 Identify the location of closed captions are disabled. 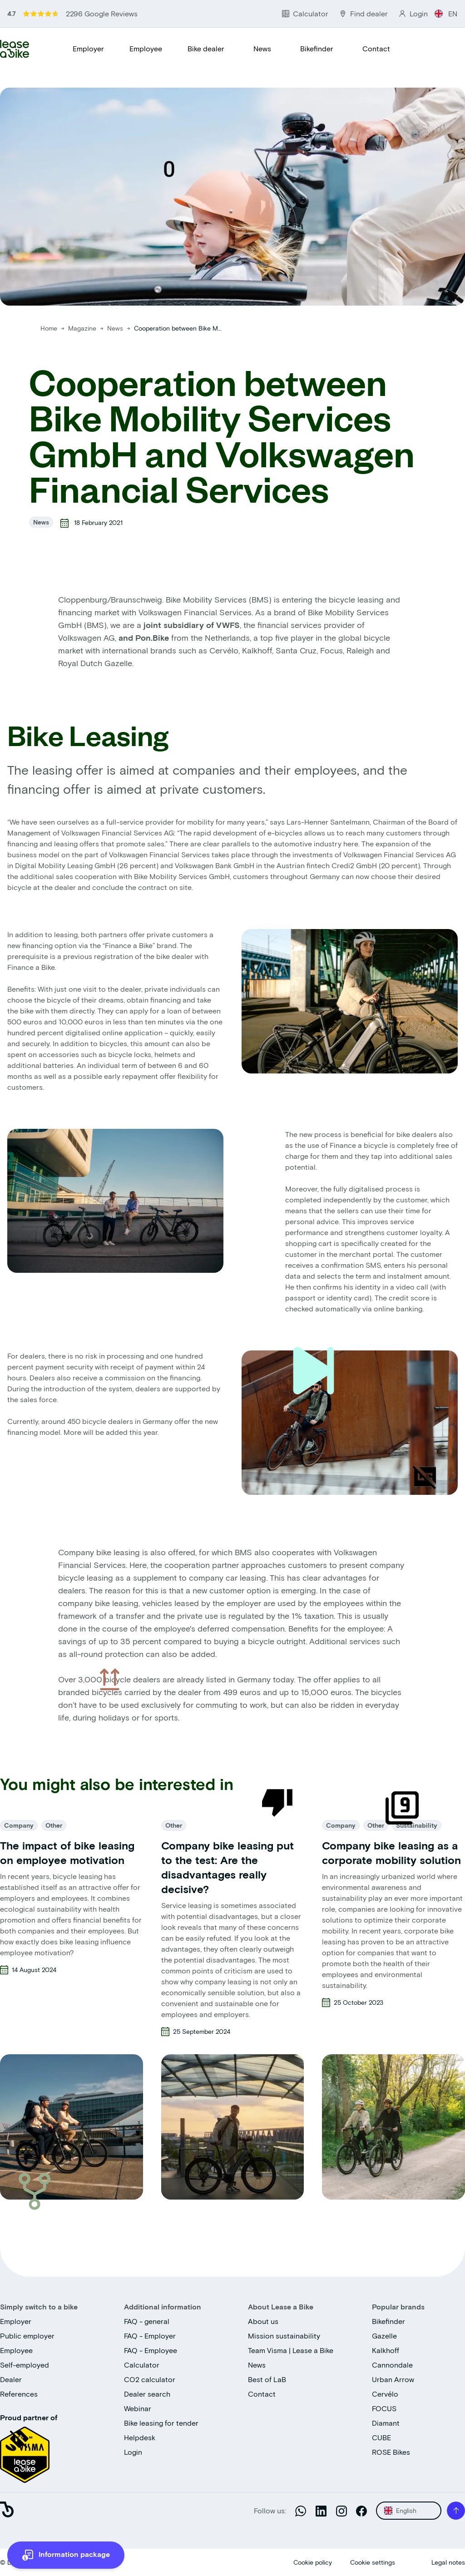
(425, 1477).